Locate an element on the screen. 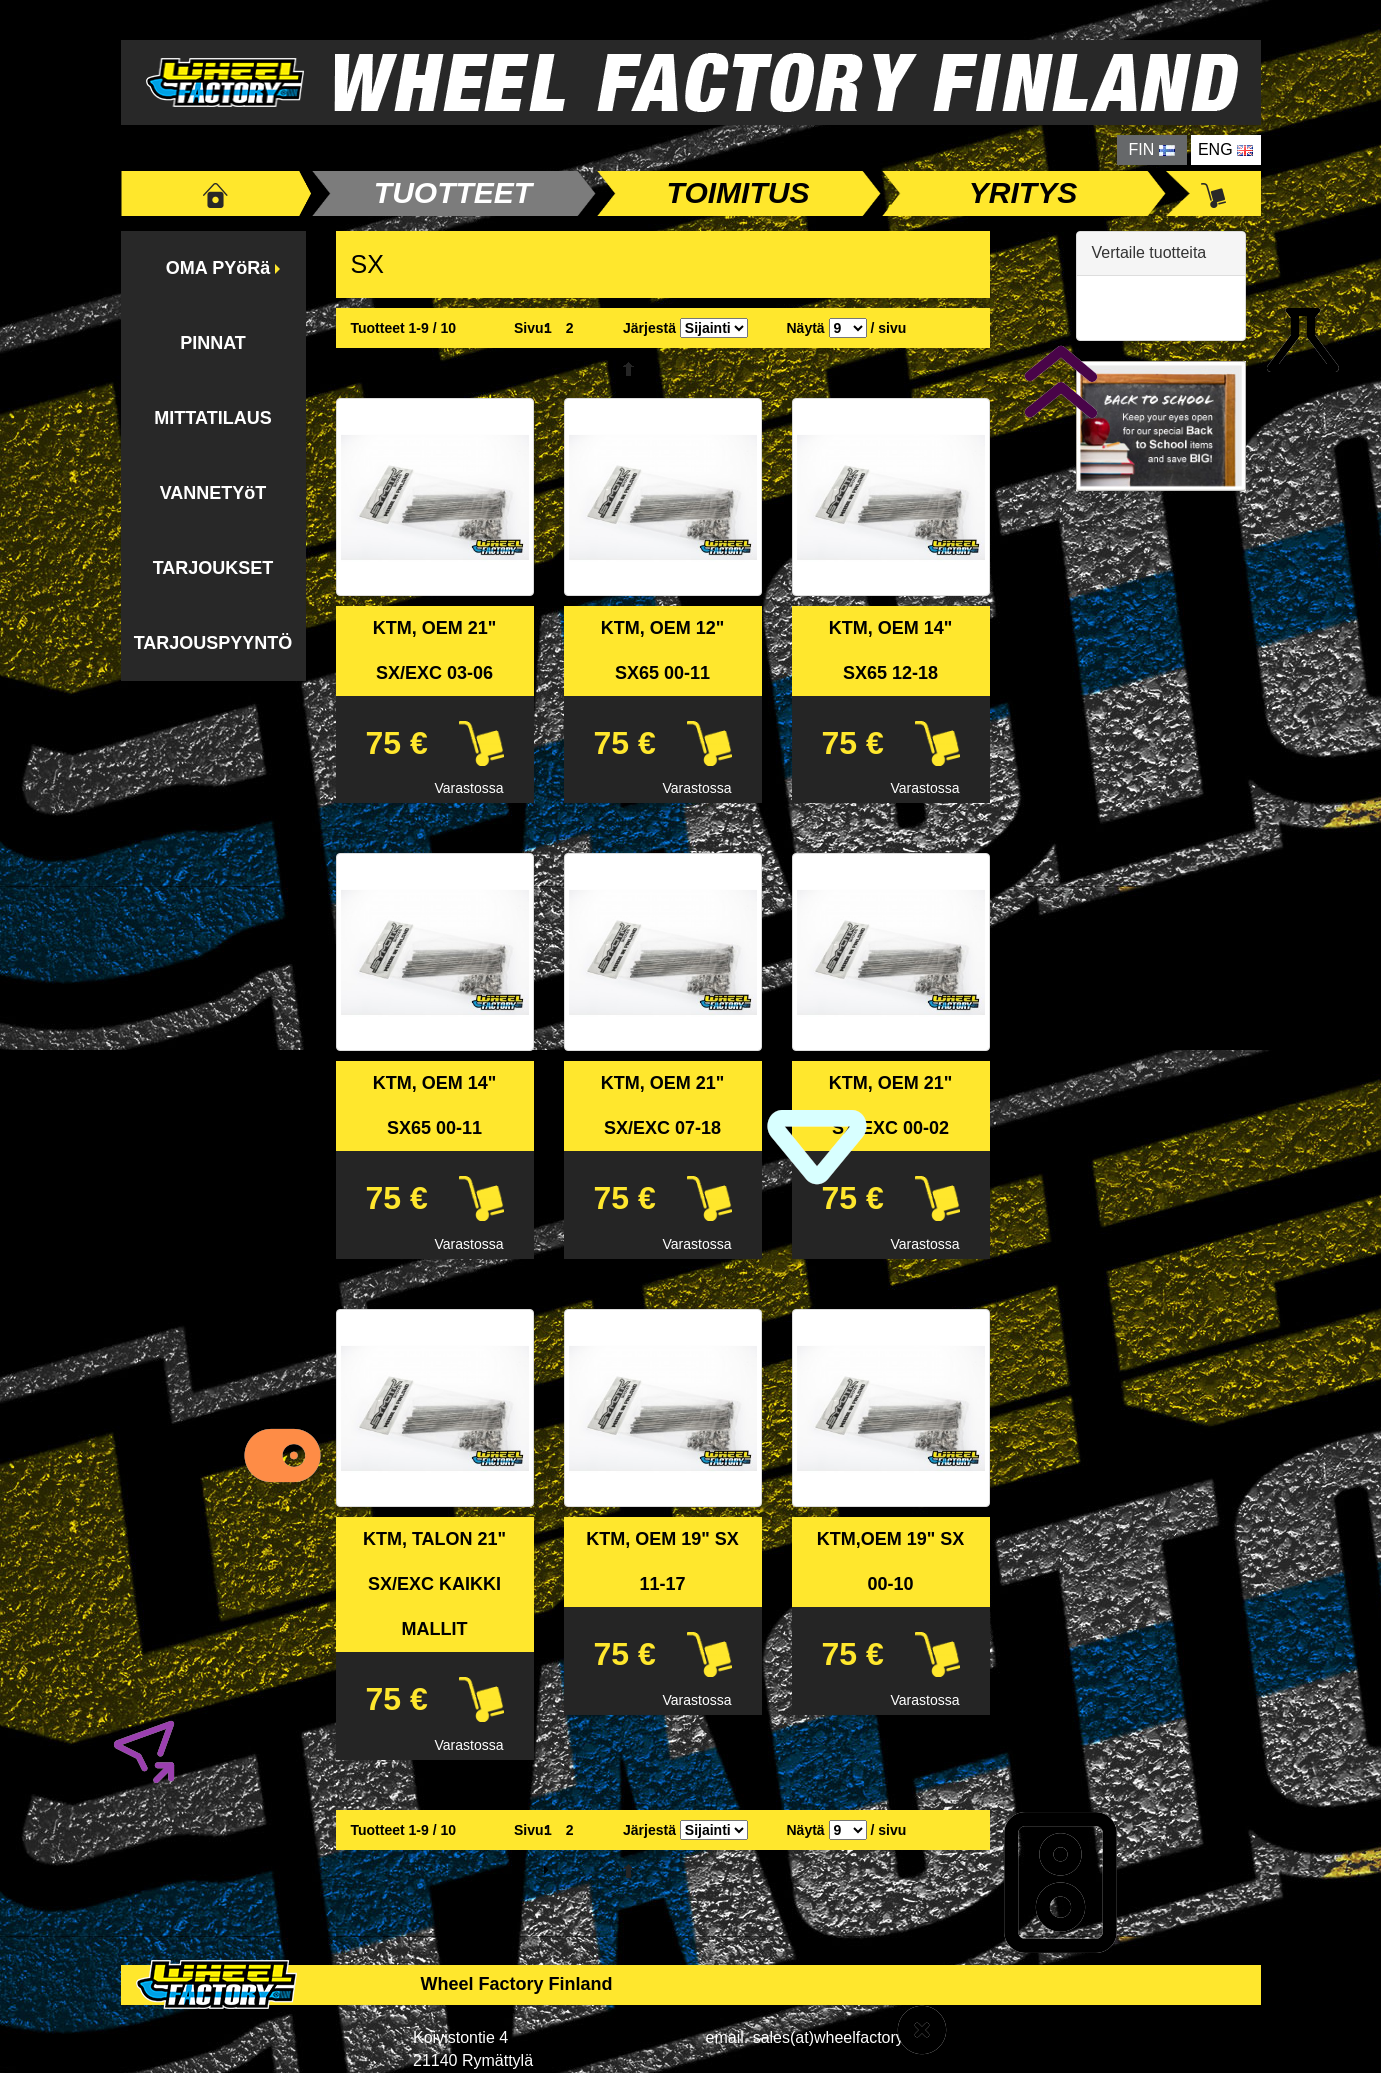 Image resolution: width=1381 pixels, height=2073 pixels. share your current location is located at coordinates (144, 1750).